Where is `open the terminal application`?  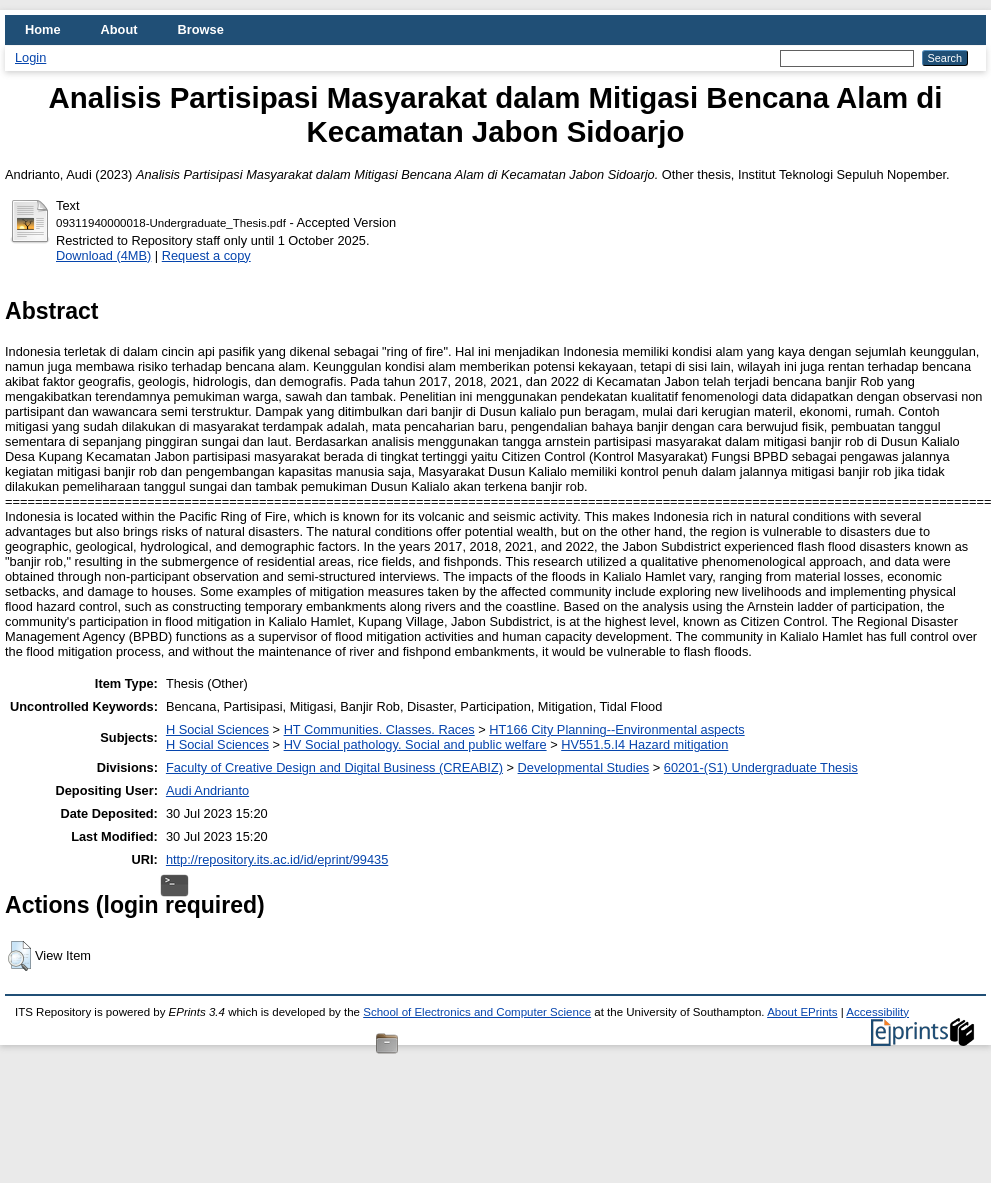 open the terminal application is located at coordinates (174, 885).